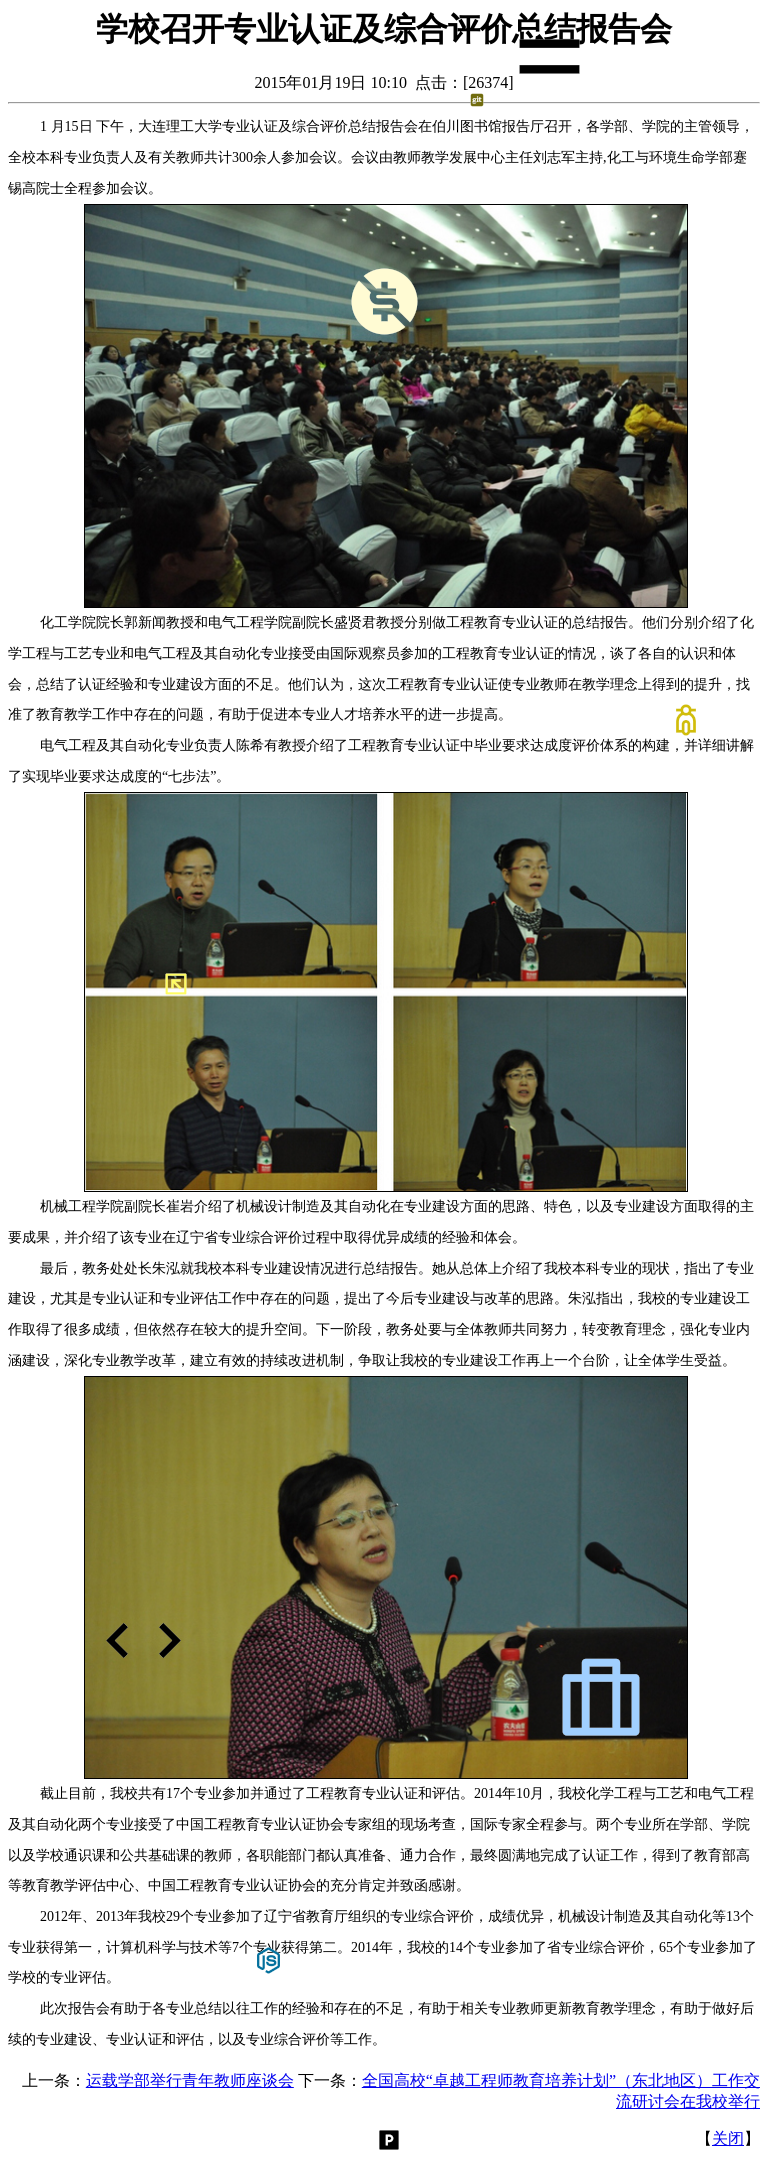 The width and height of the screenshot is (768, 2166). What do you see at coordinates (384, 301) in the screenshot?
I see `indicates non-commercial creative commons license` at bounding box center [384, 301].